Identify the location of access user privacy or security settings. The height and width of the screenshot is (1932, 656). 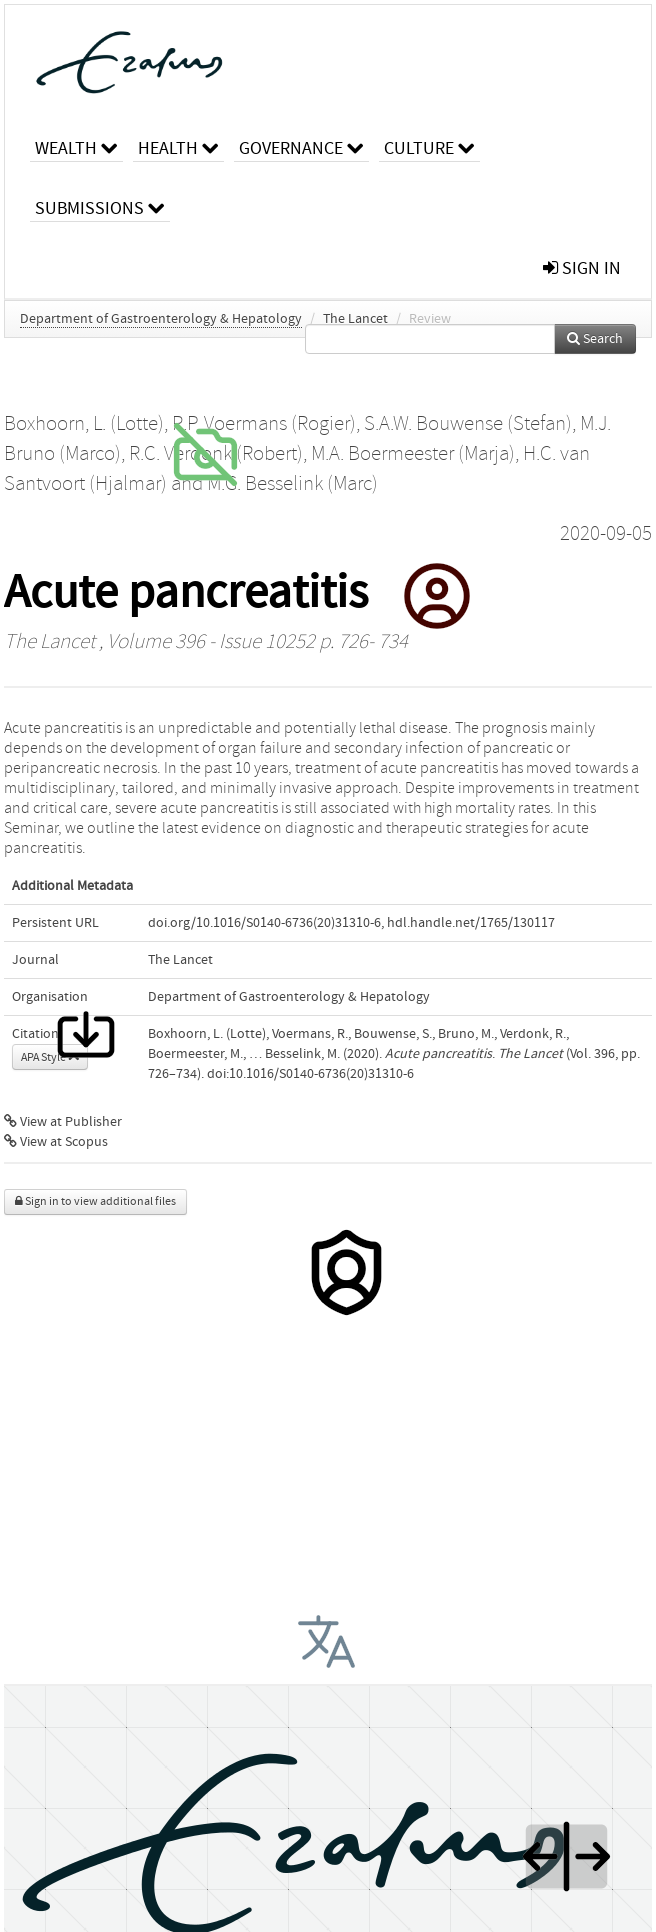
(346, 1272).